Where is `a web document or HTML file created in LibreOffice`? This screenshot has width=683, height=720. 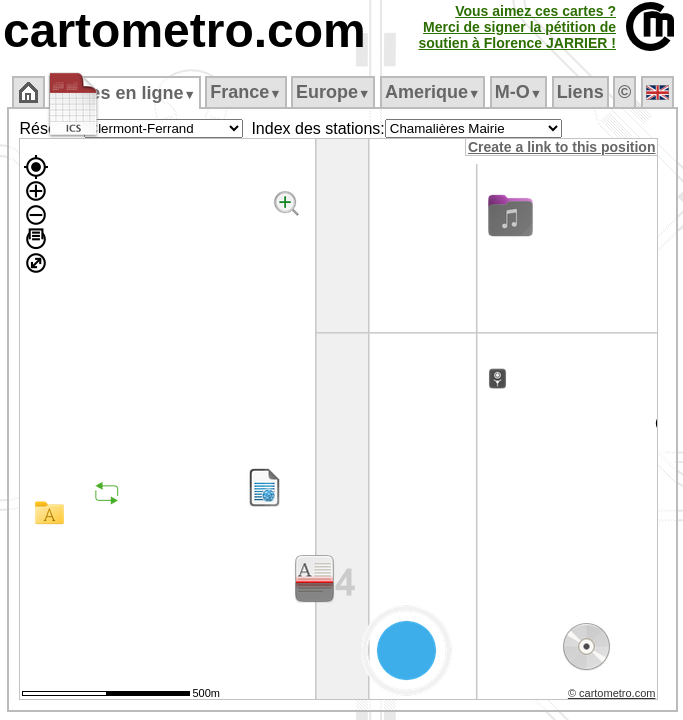 a web document or HTML file created in LibreOffice is located at coordinates (264, 487).